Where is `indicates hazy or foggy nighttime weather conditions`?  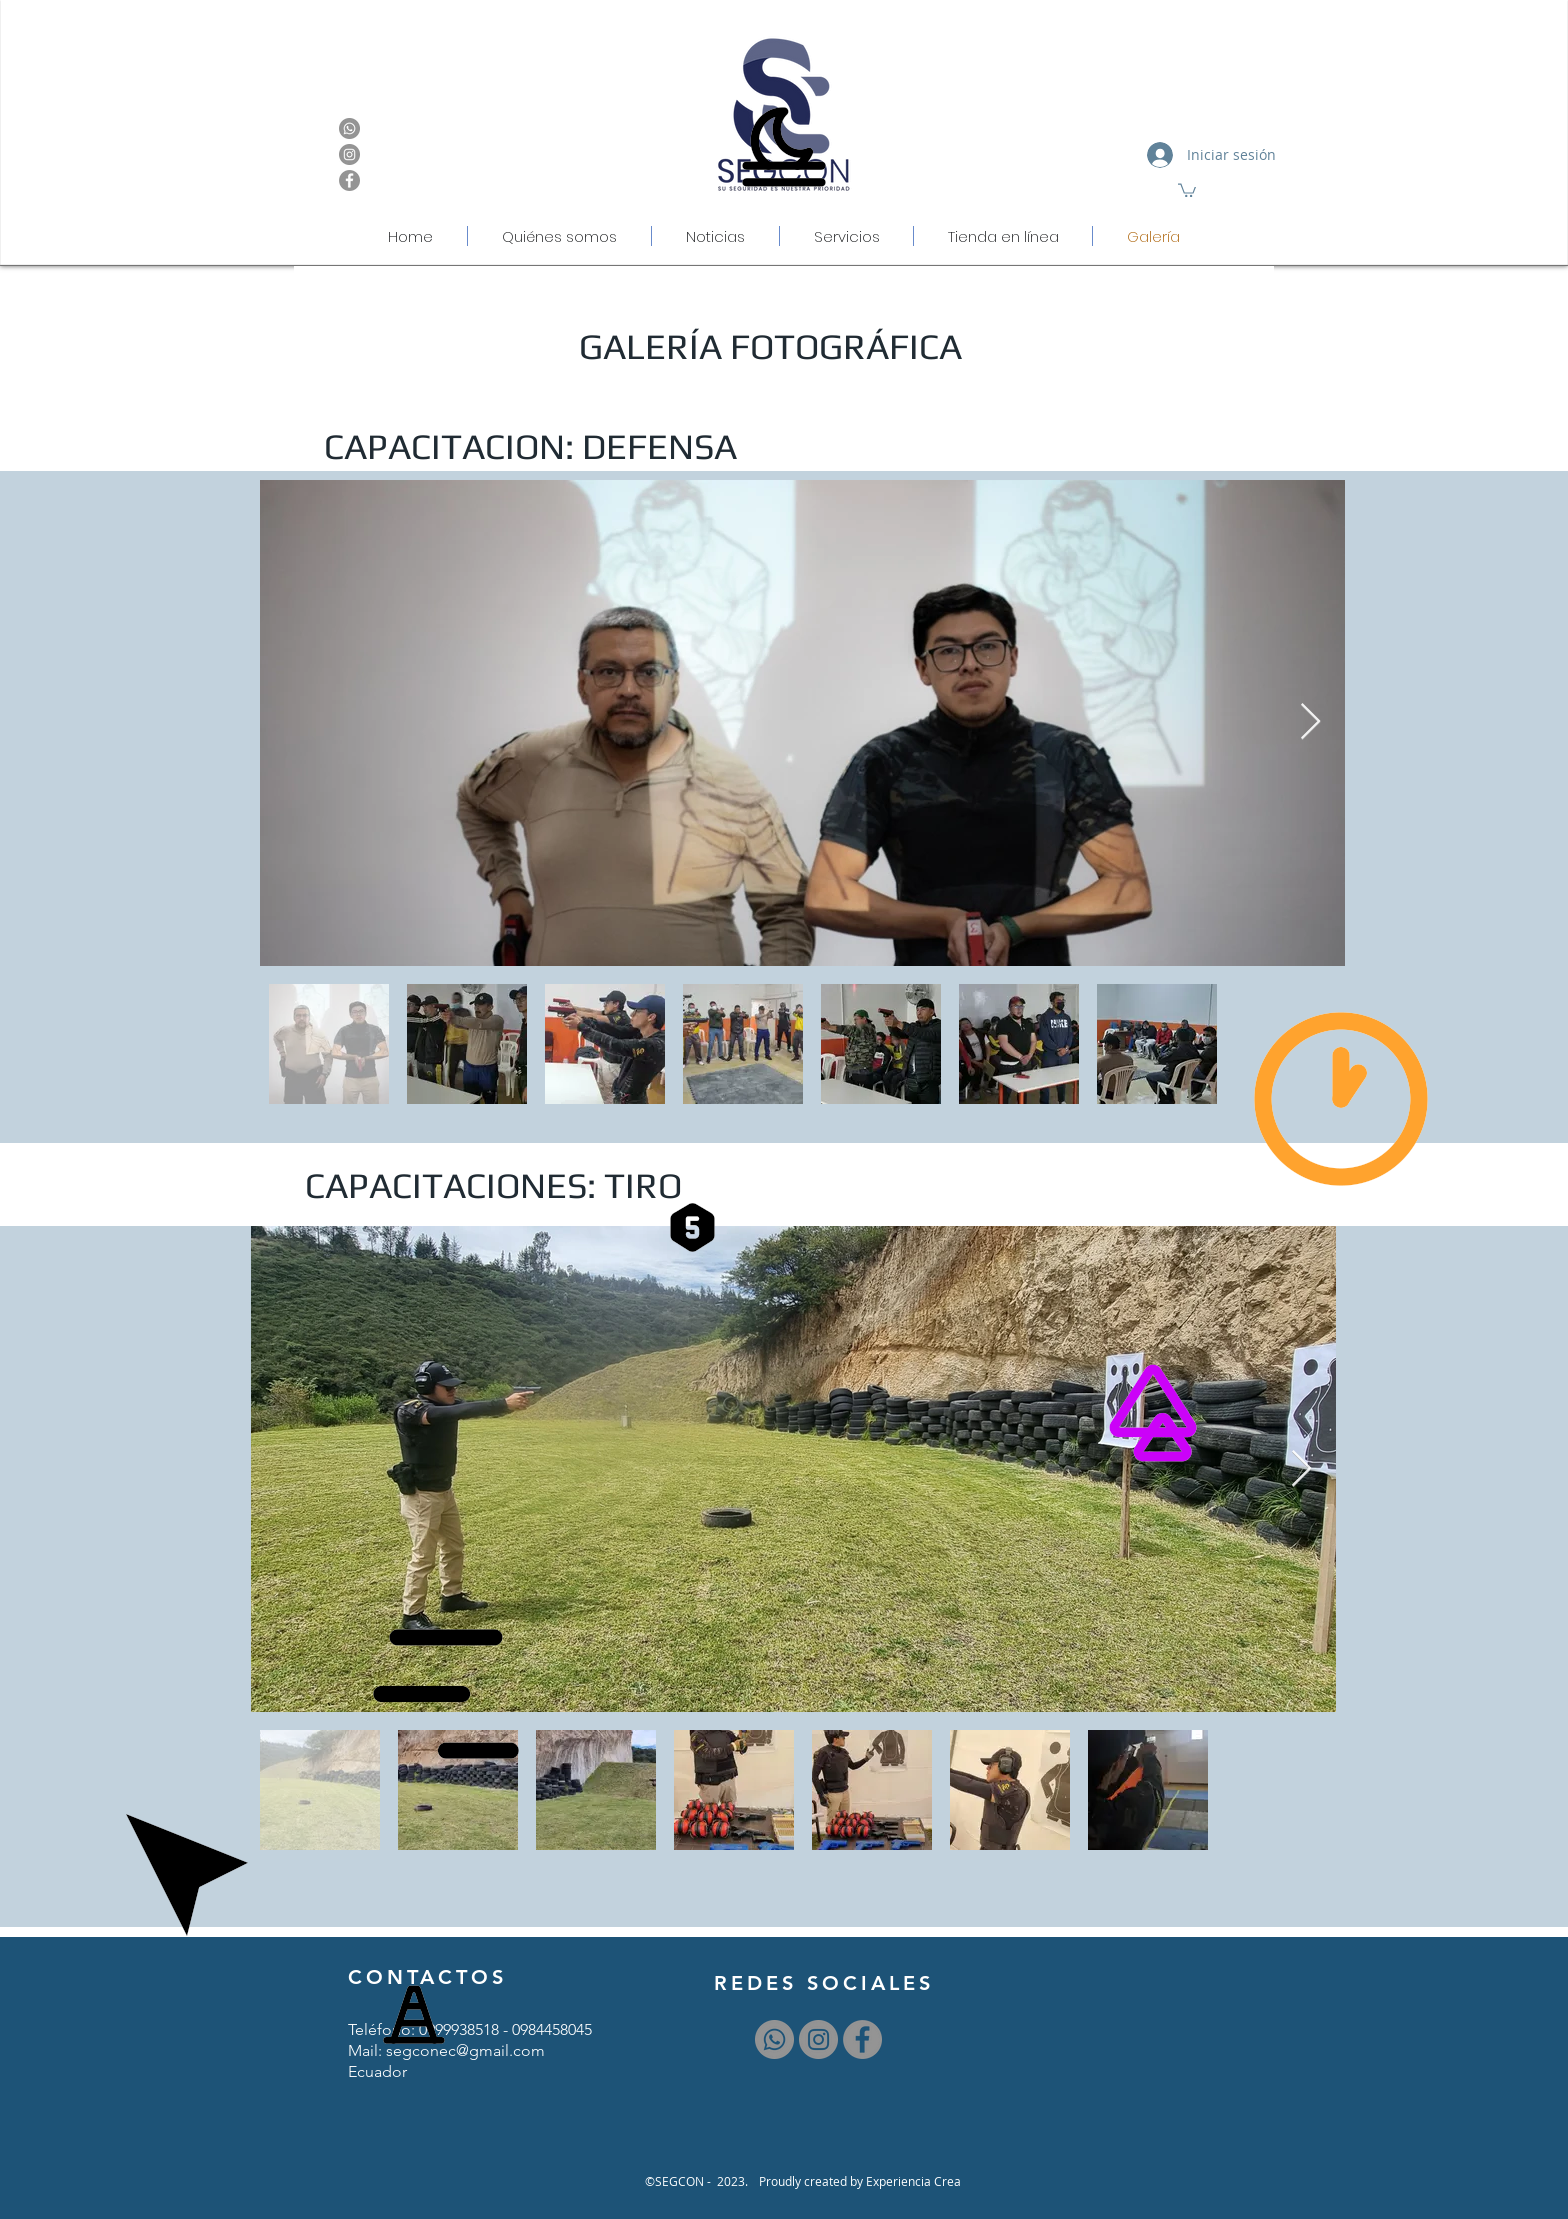 indicates hazy or foggy nighttime weather conditions is located at coordinates (784, 149).